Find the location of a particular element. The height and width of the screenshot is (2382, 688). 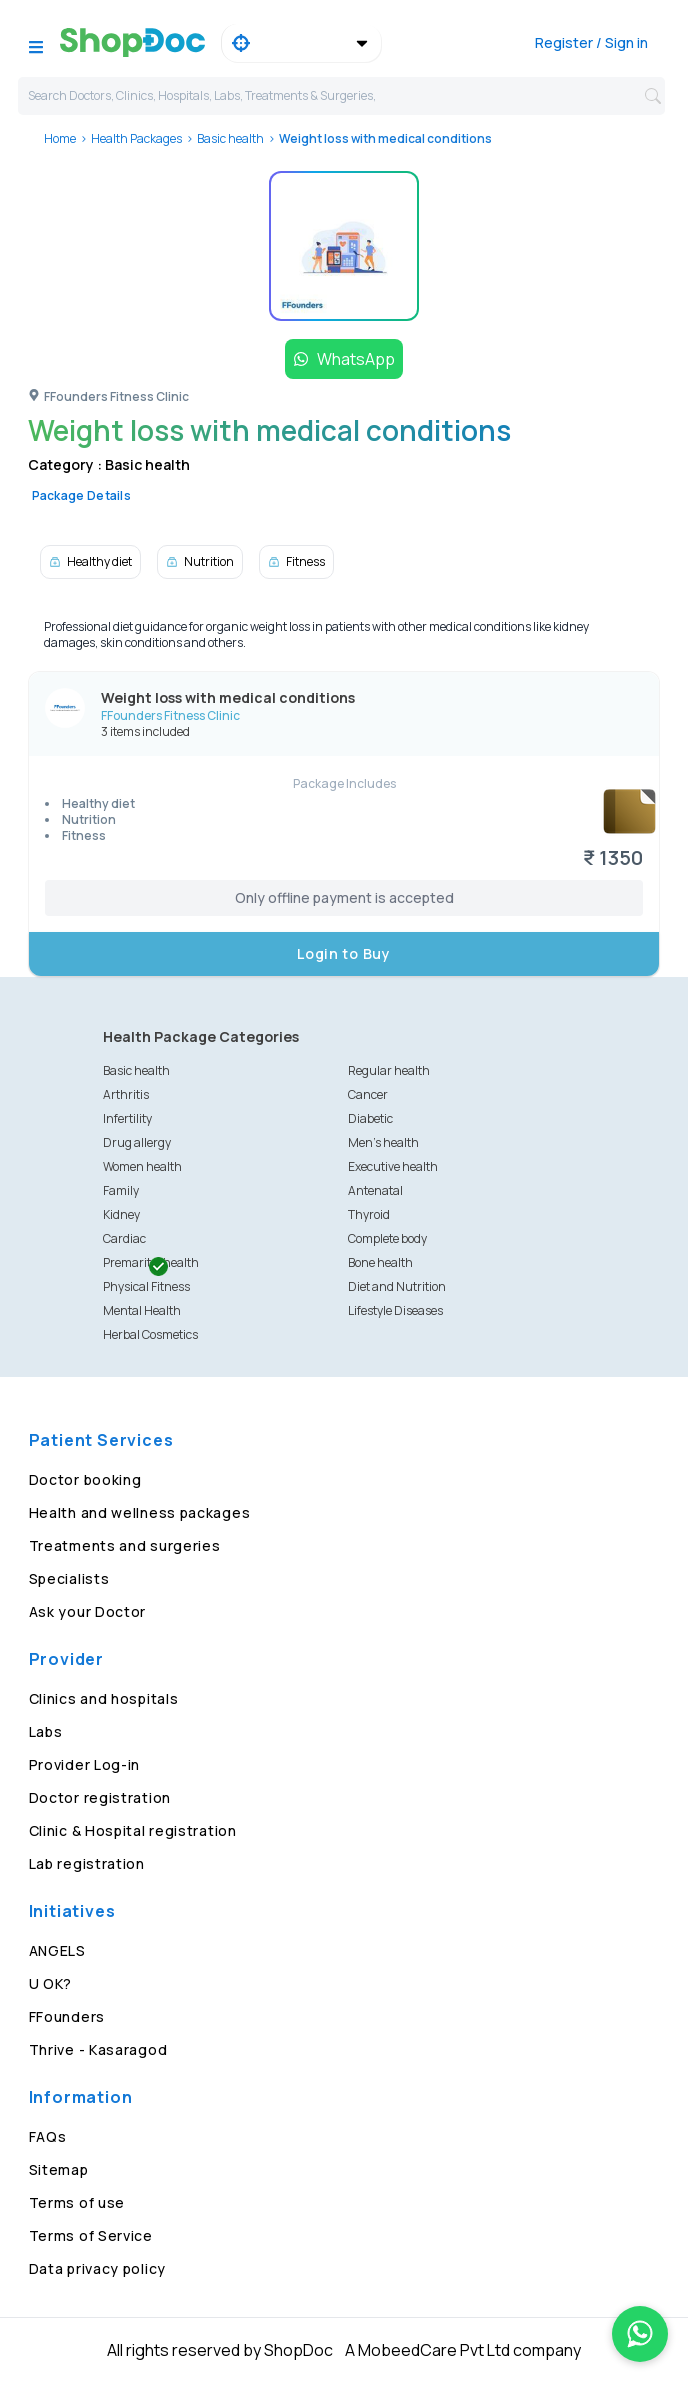

confirm or accept a calculation is located at coordinates (158, 1266).